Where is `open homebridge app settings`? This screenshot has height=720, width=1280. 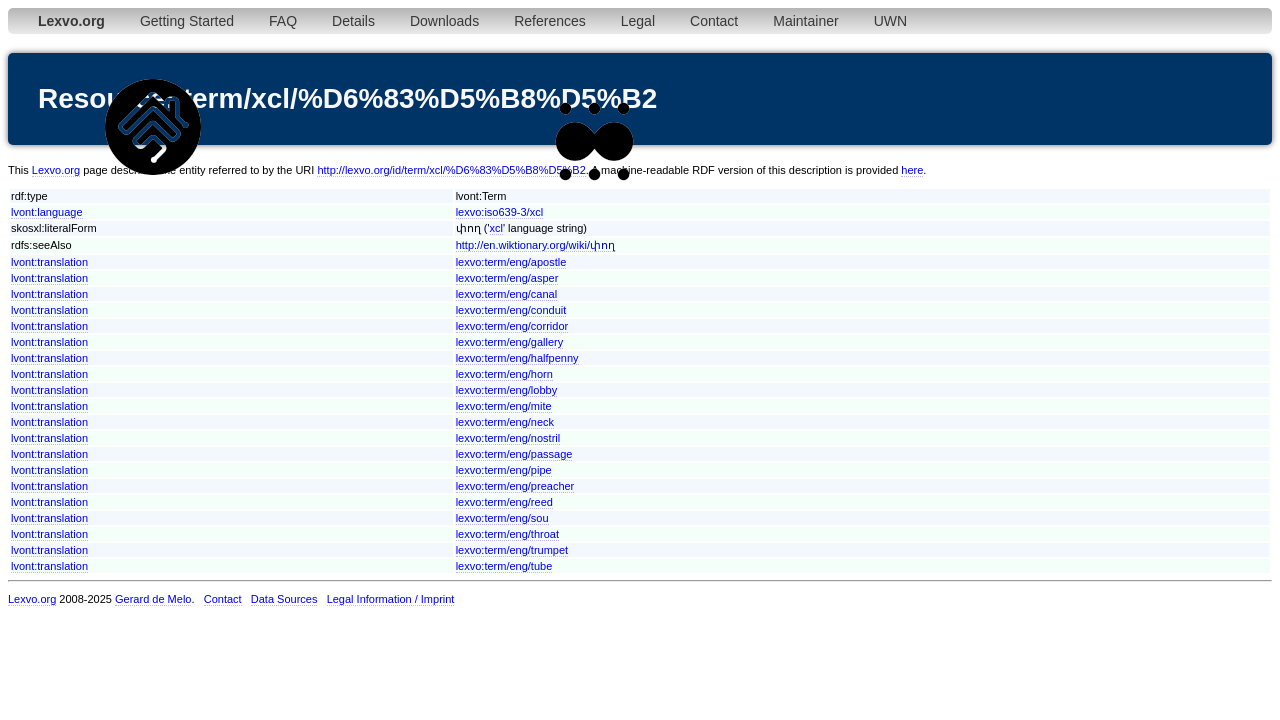
open homebridge app settings is located at coordinates (153, 127).